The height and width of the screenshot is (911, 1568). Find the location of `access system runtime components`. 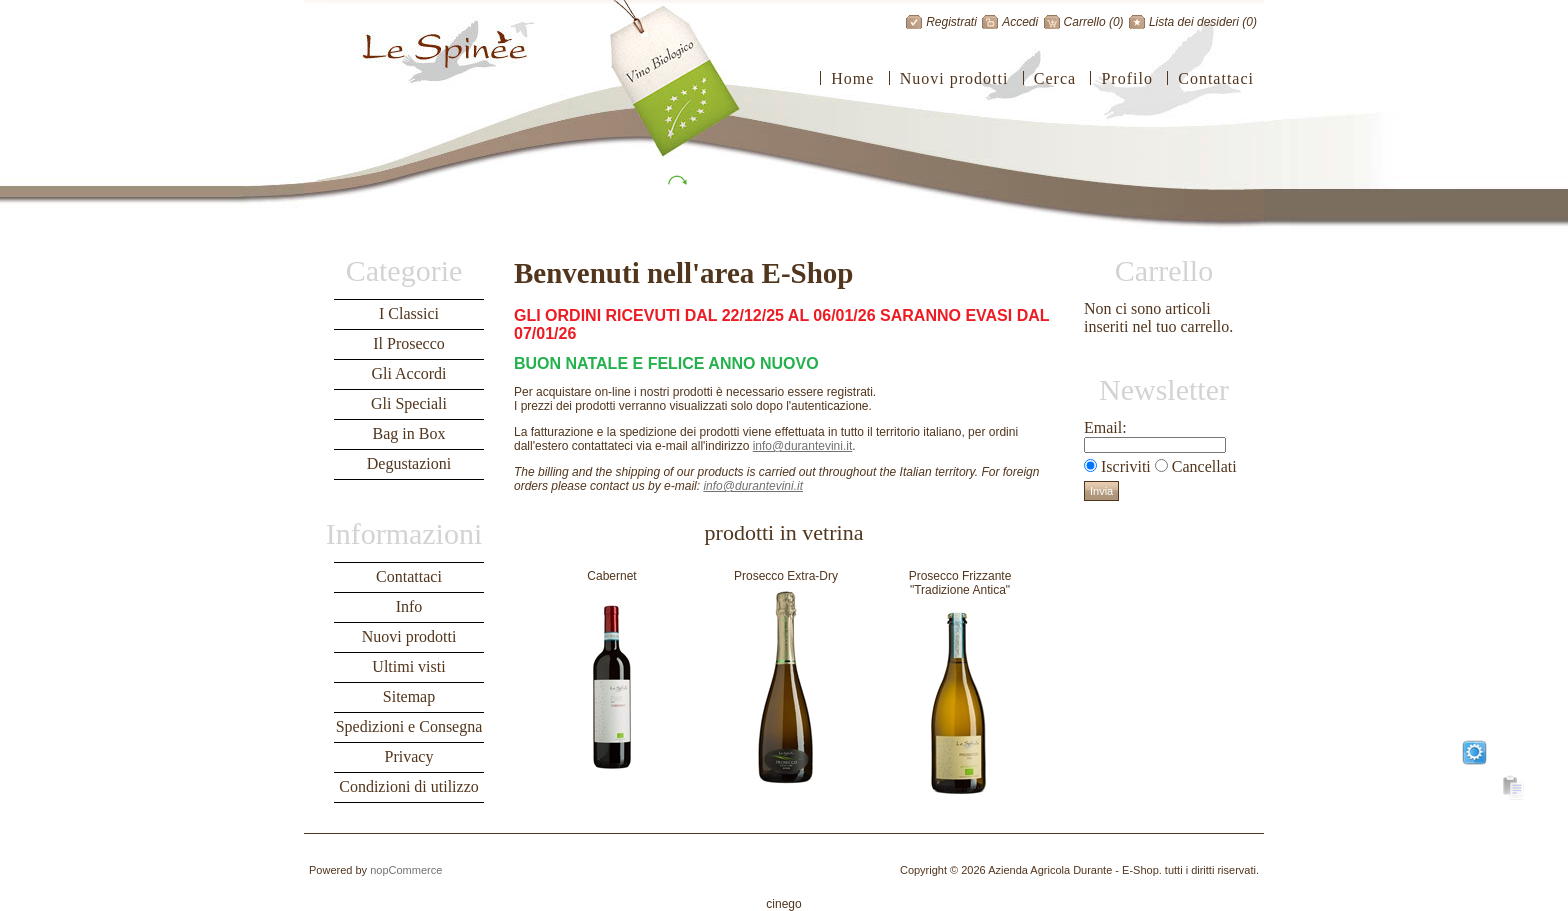

access system runtime components is located at coordinates (1474, 752).